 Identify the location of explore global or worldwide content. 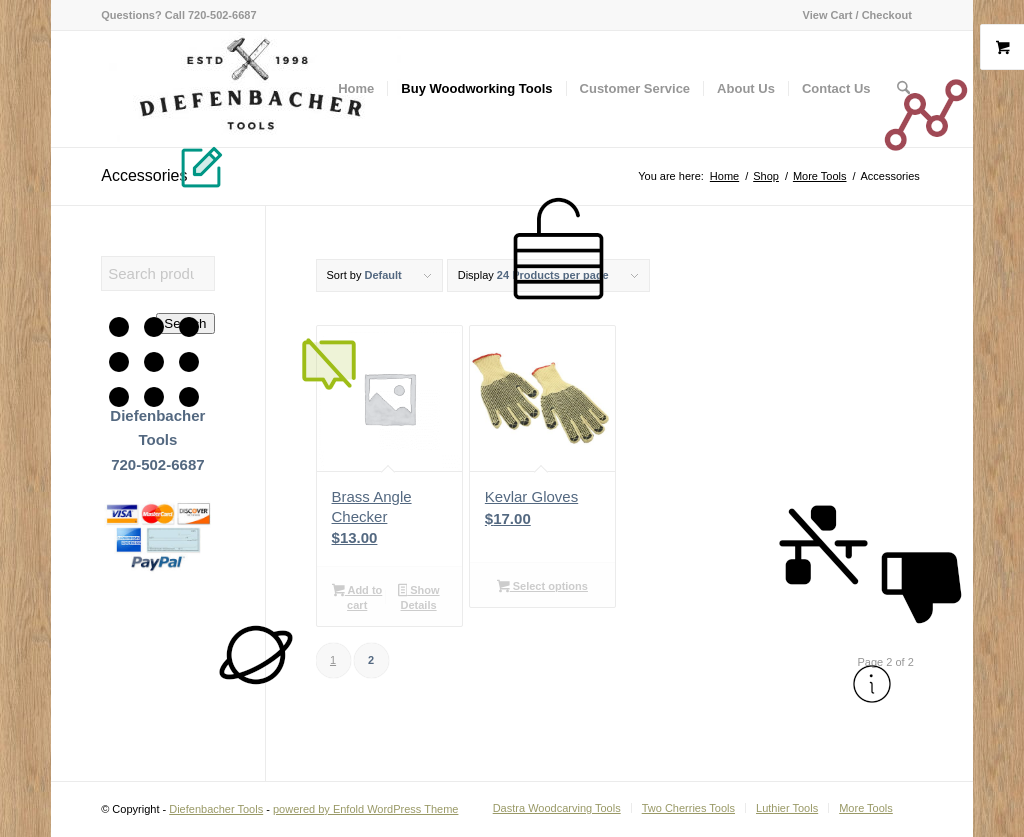
(256, 655).